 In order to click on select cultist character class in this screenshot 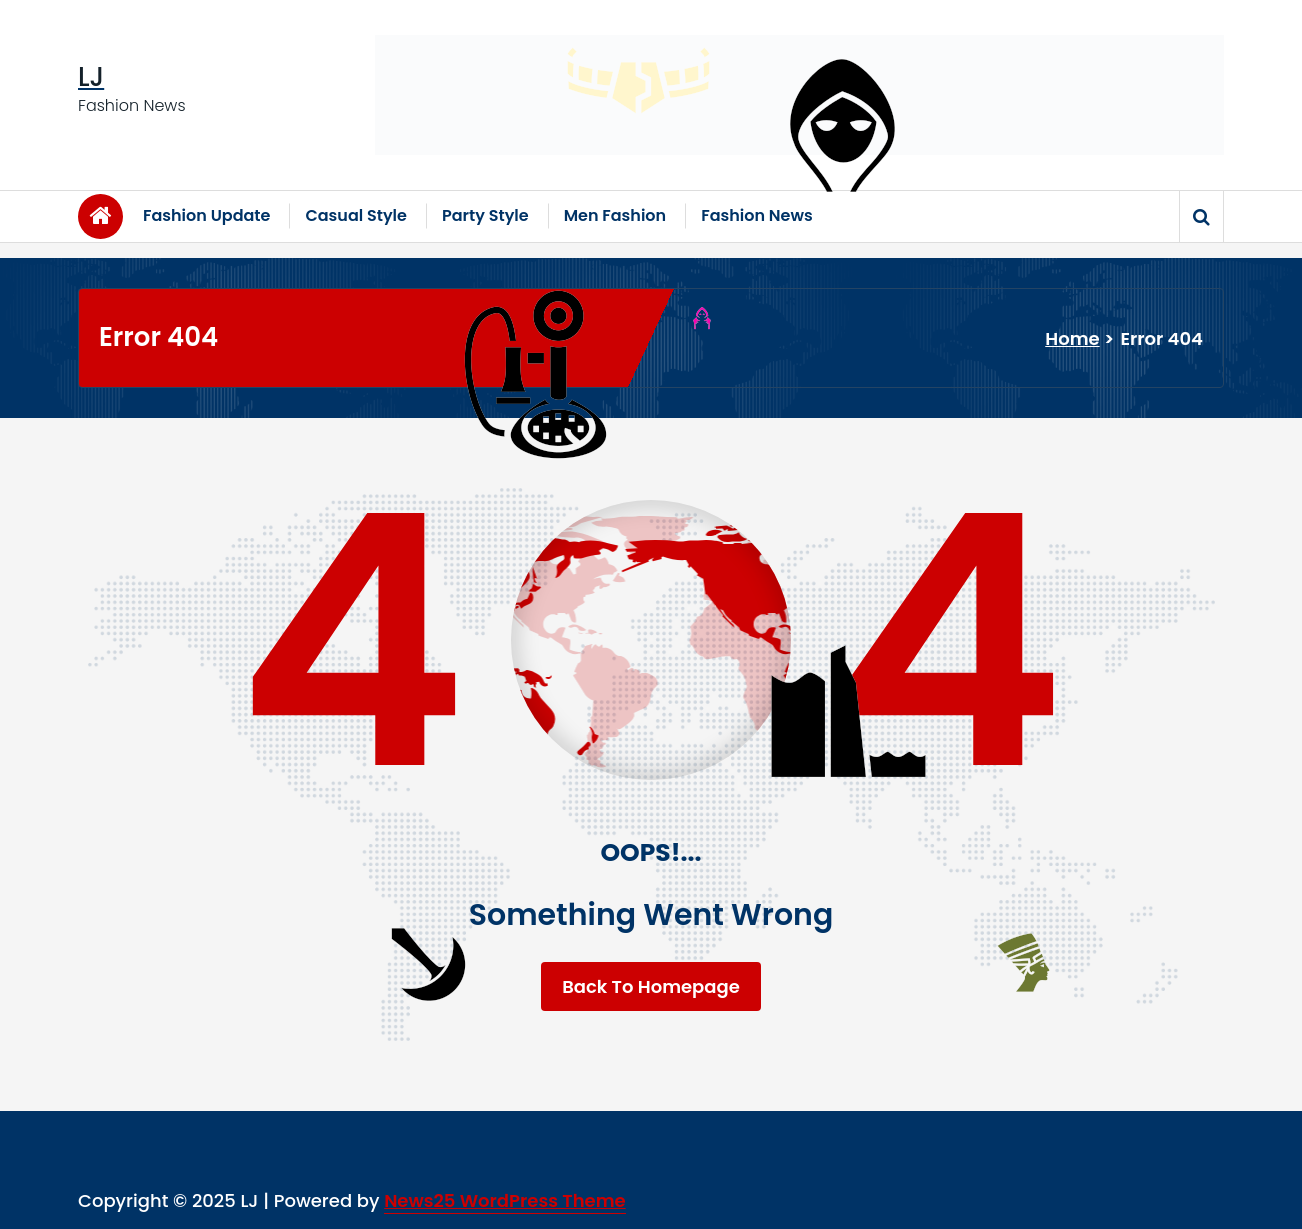, I will do `click(702, 318)`.